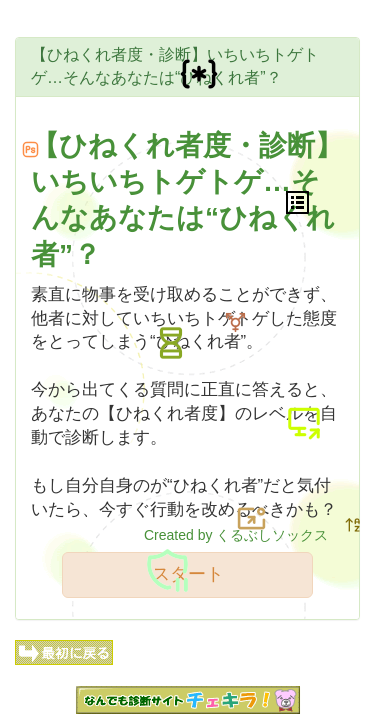 This screenshot has width=375, height=720. I want to click on insert a code snippet or variable placeholder, so click(199, 74).